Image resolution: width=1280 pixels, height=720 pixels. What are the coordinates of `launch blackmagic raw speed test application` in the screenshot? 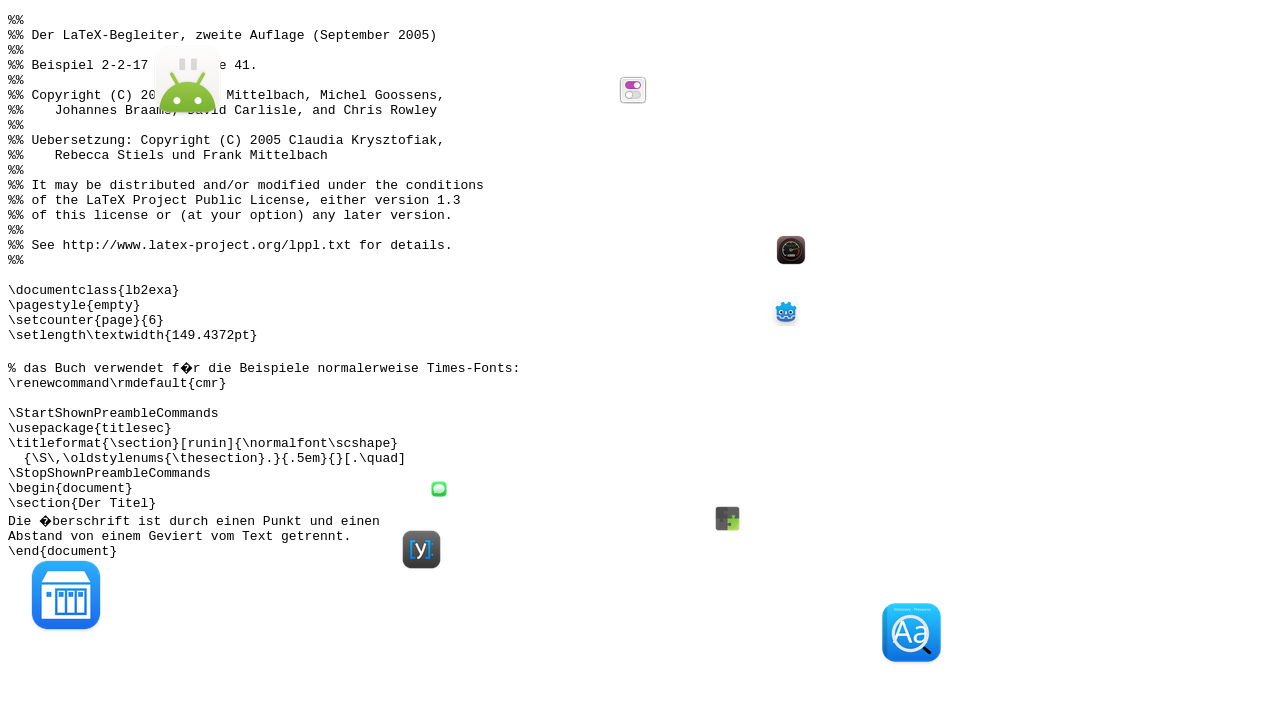 It's located at (791, 250).